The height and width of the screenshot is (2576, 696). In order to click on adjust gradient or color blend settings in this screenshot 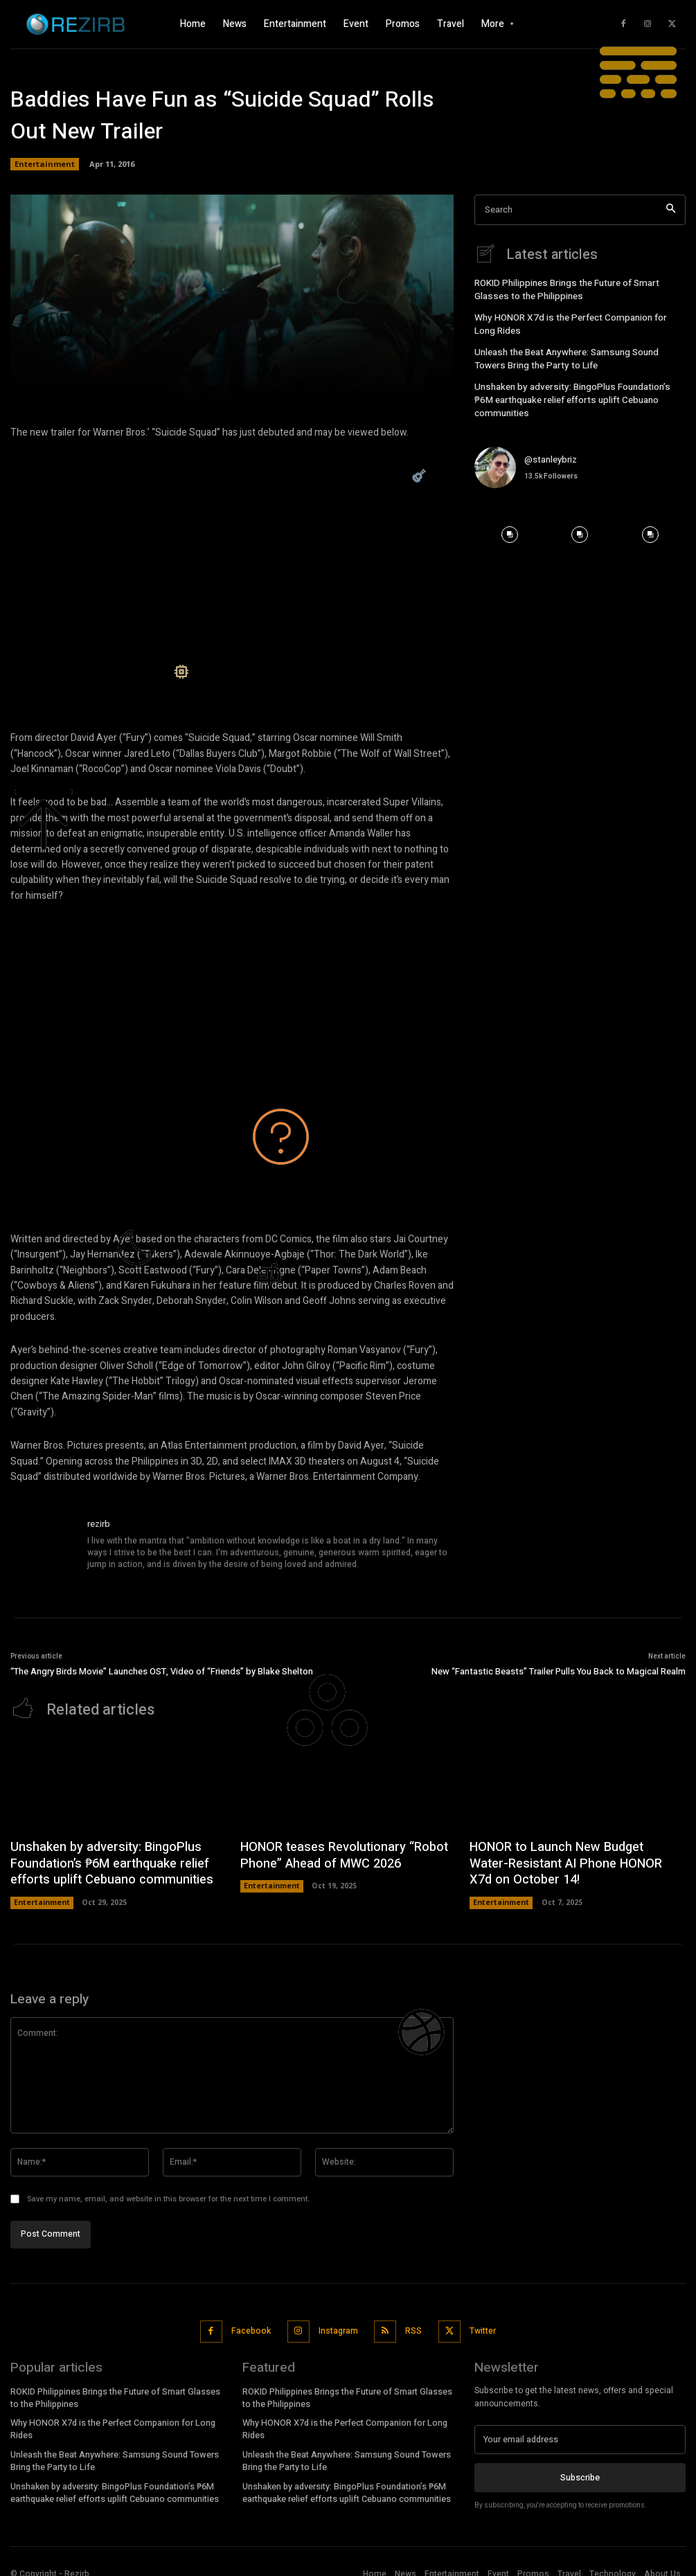, I will do `click(638, 72)`.